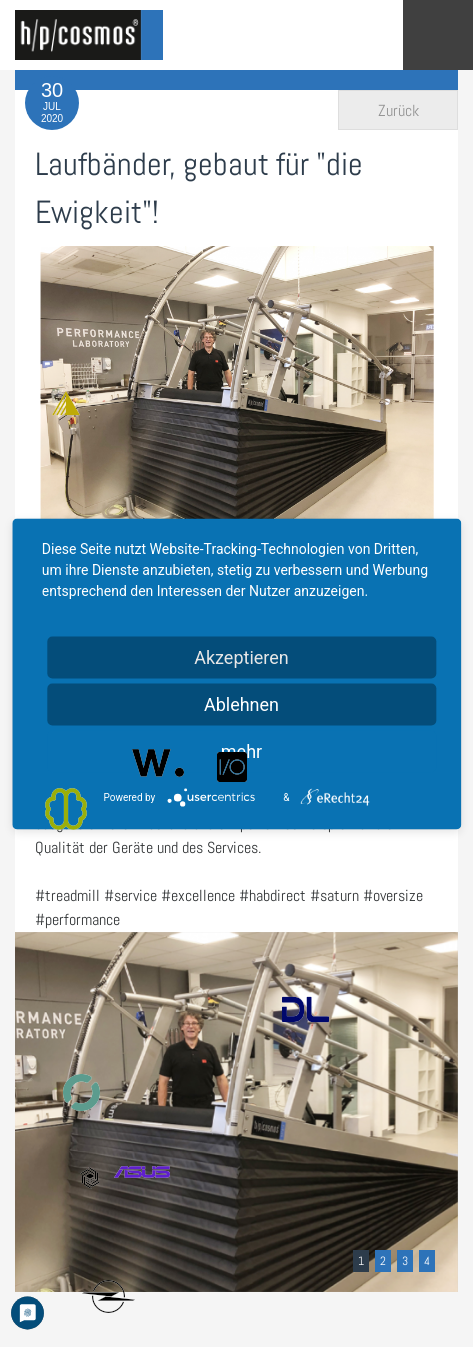 The height and width of the screenshot is (1347, 473). Describe the element at coordinates (90, 1178) in the screenshot. I see `google bigtable service logo` at that location.